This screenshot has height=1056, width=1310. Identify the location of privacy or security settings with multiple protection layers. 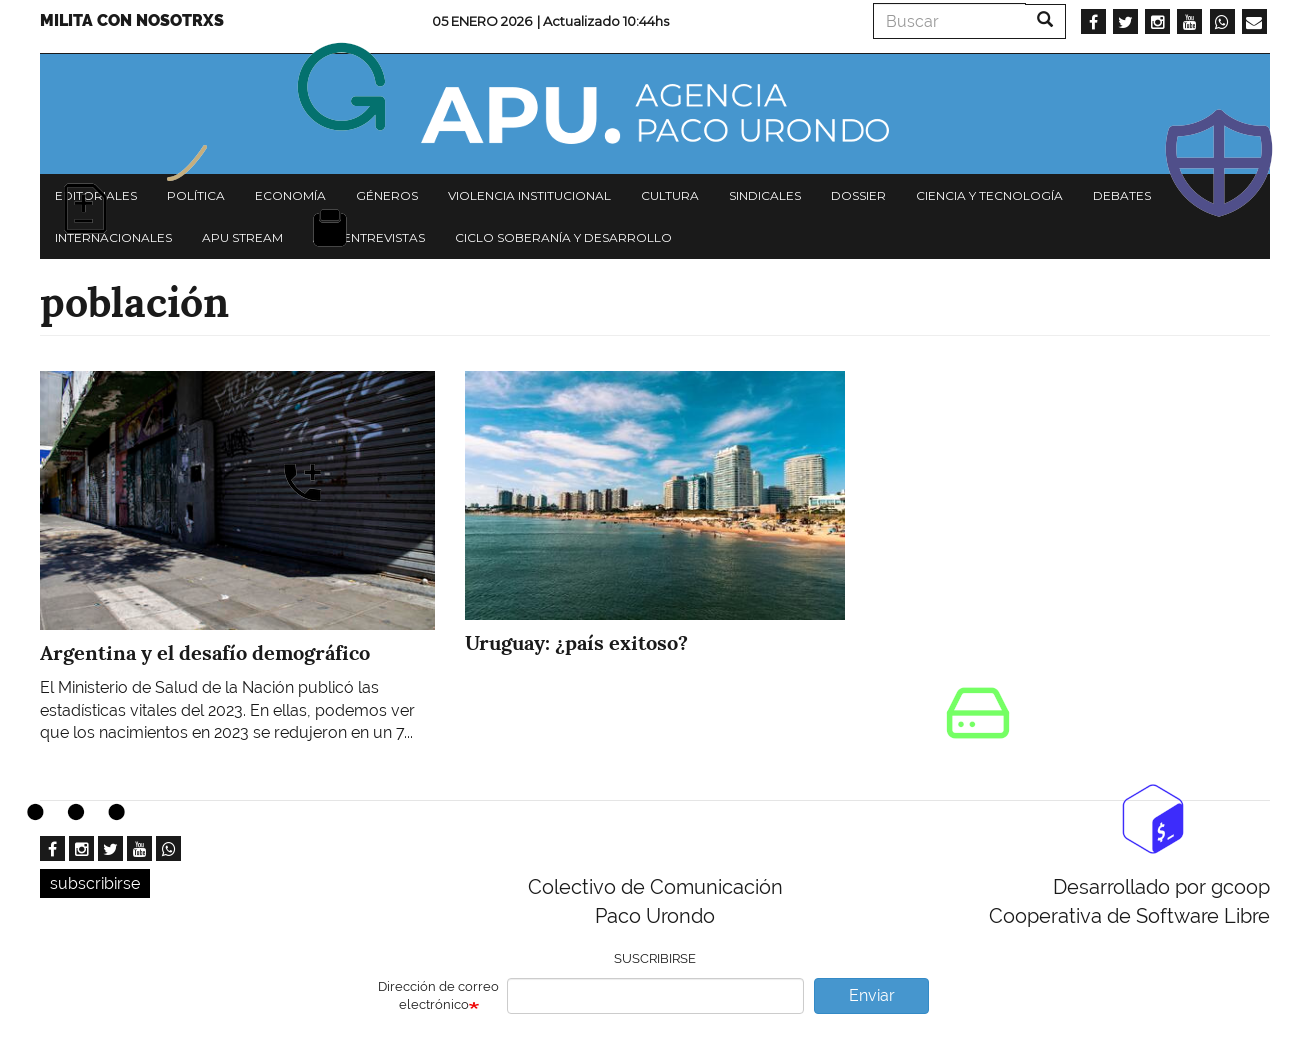
(1219, 163).